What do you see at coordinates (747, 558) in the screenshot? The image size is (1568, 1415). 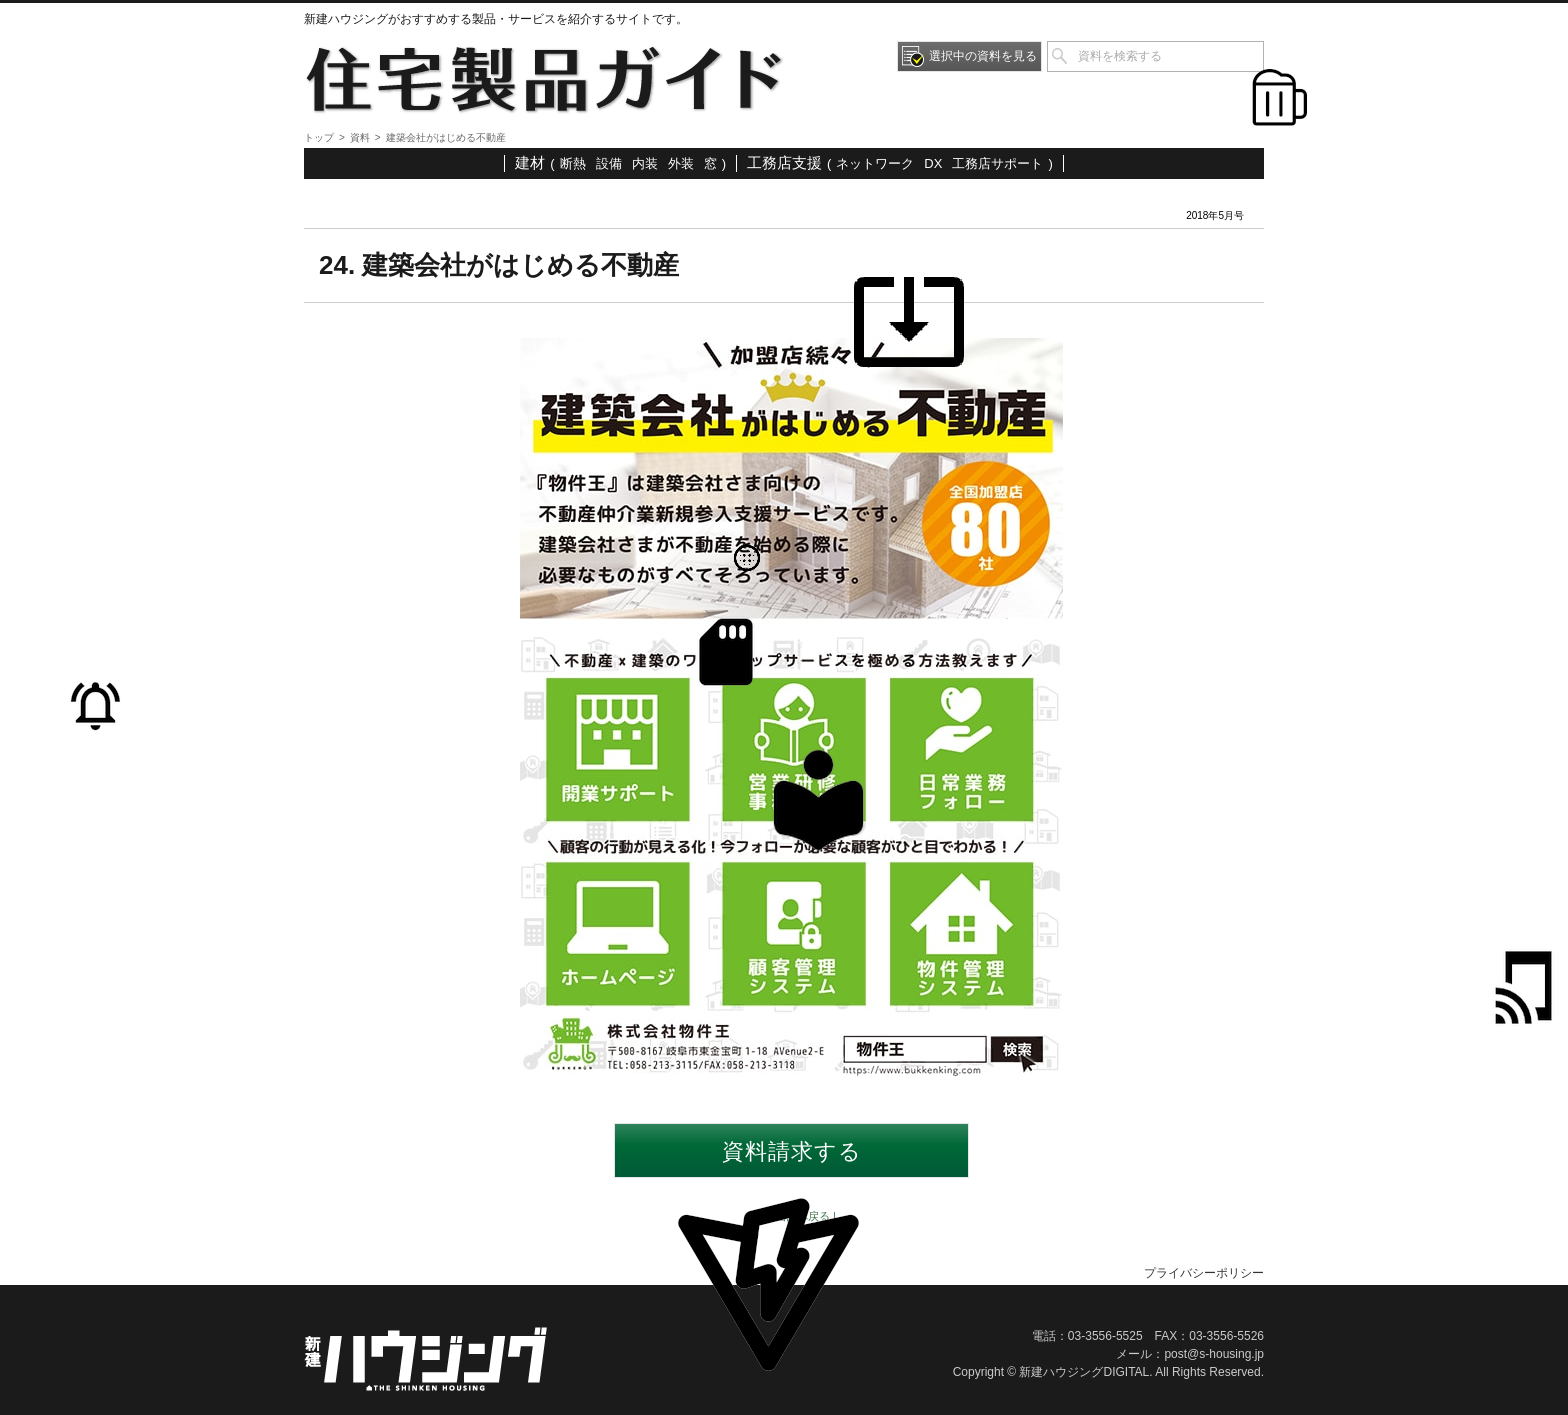 I see `apply circular blur effect to image` at bounding box center [747, 558].